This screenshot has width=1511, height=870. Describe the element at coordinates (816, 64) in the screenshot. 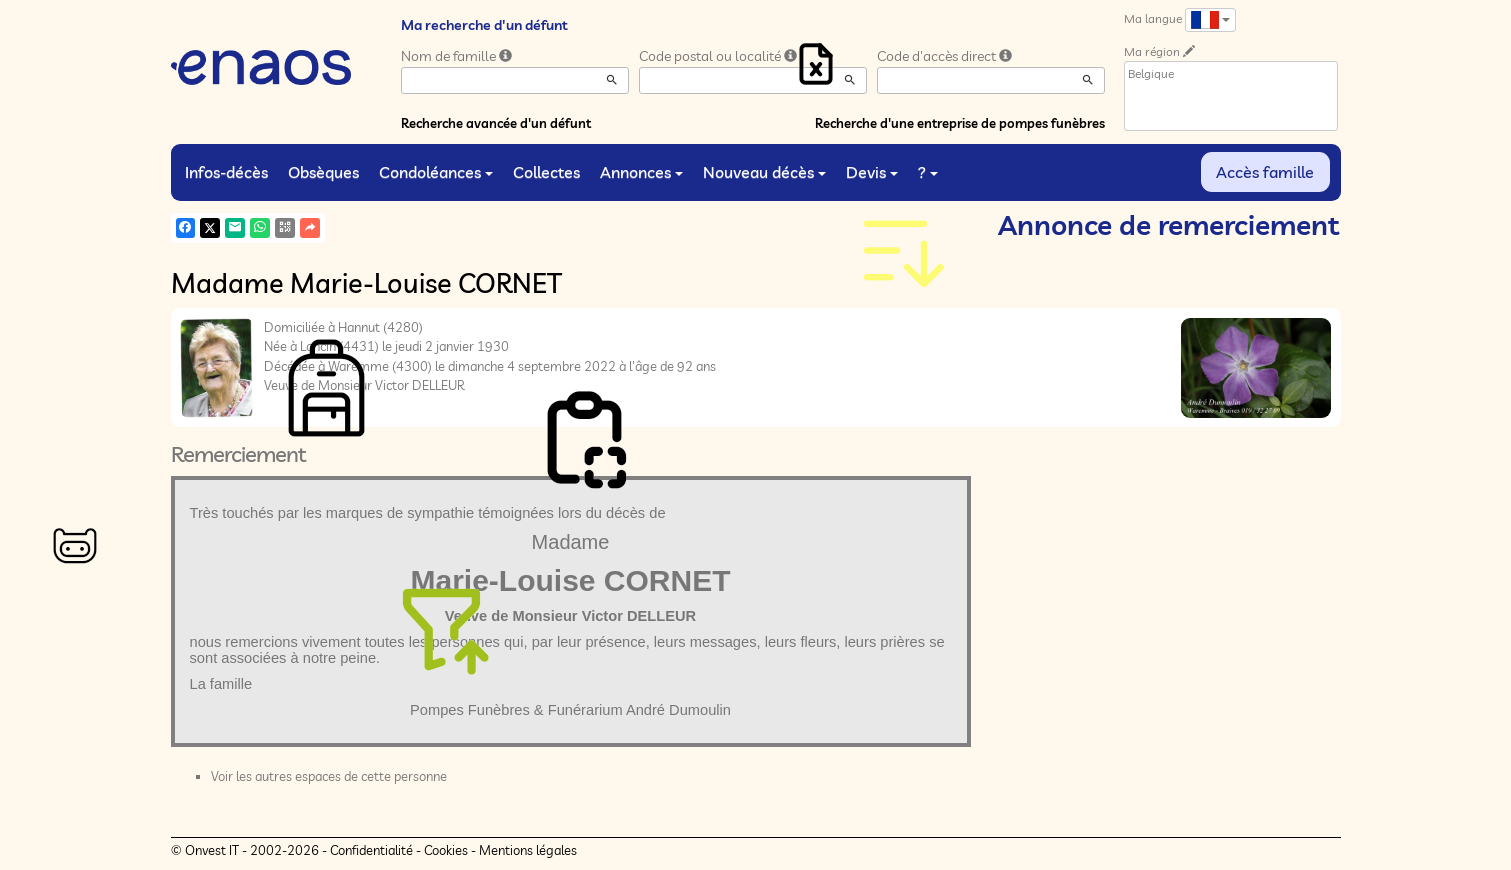

I see `remove or delete a file` at that location.